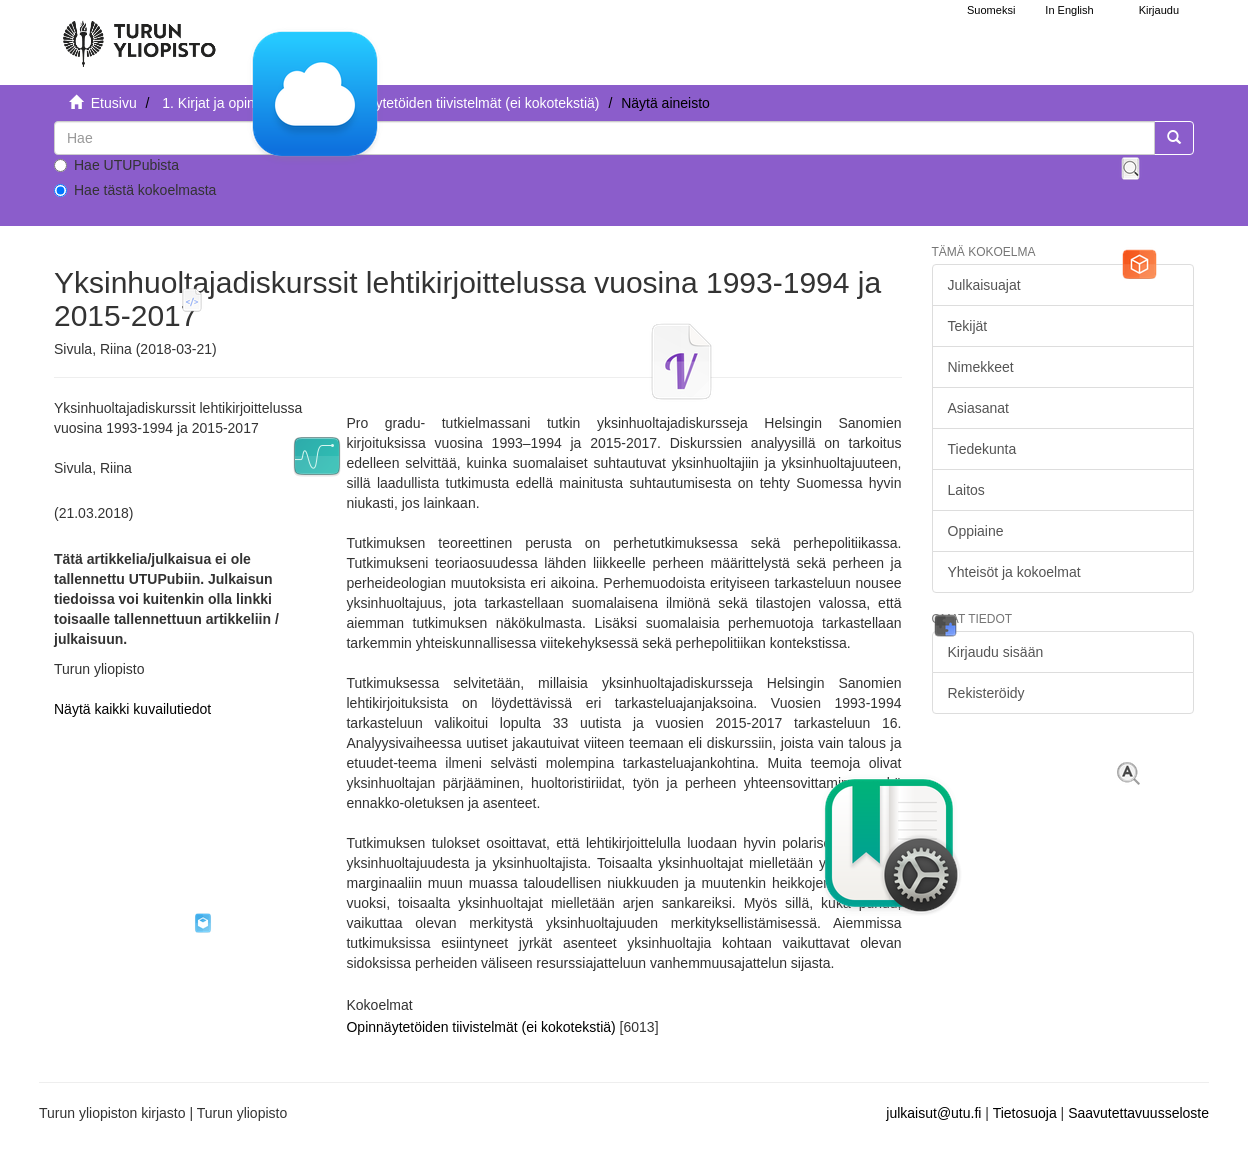 This screenshot has width=1248, height=1153. What do you see at coordinates (681, 361) in the screenshot?
I see `vala programming language source file` at bounding box center [681, 361].